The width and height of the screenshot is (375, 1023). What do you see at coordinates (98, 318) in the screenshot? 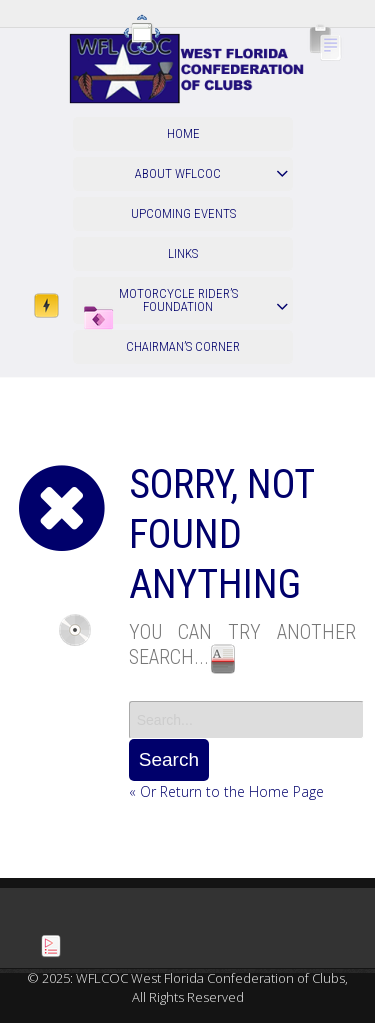
I see `open folder containing Microsoft Power Apps files` at bounding box center [98, 318].